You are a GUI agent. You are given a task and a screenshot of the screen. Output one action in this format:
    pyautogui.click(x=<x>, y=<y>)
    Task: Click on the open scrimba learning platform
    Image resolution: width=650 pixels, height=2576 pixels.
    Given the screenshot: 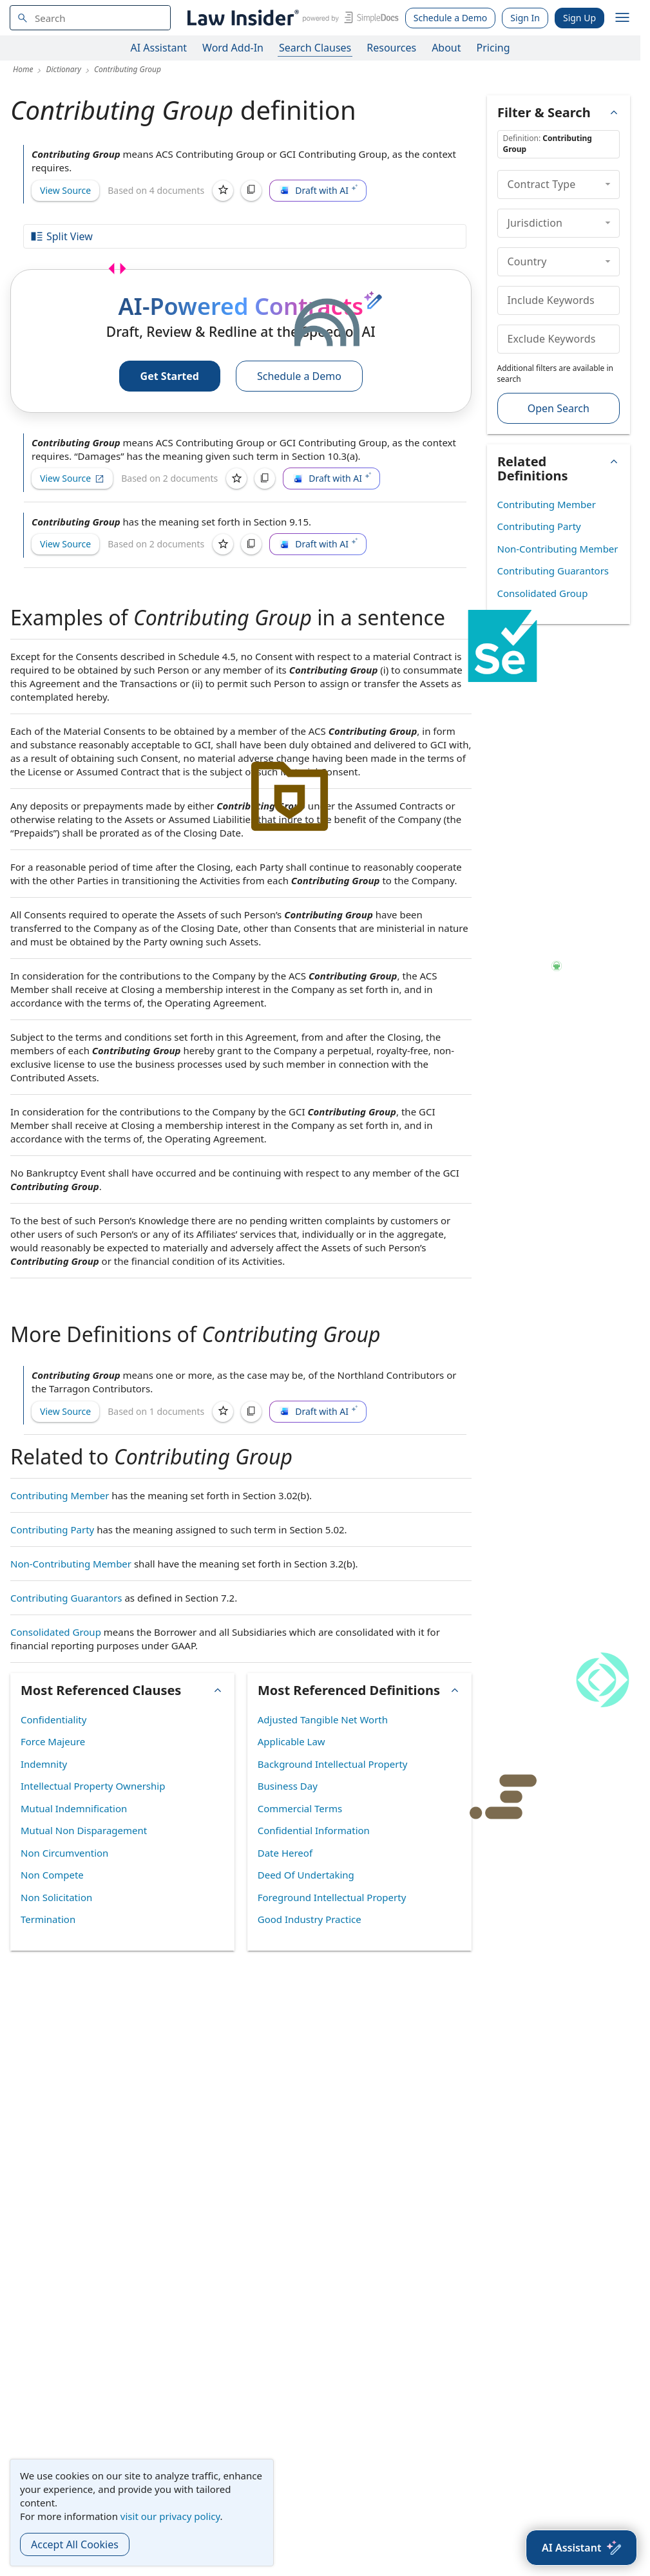 What is the action you would take?
    pyautogui.click(x=503, y=1797)
    